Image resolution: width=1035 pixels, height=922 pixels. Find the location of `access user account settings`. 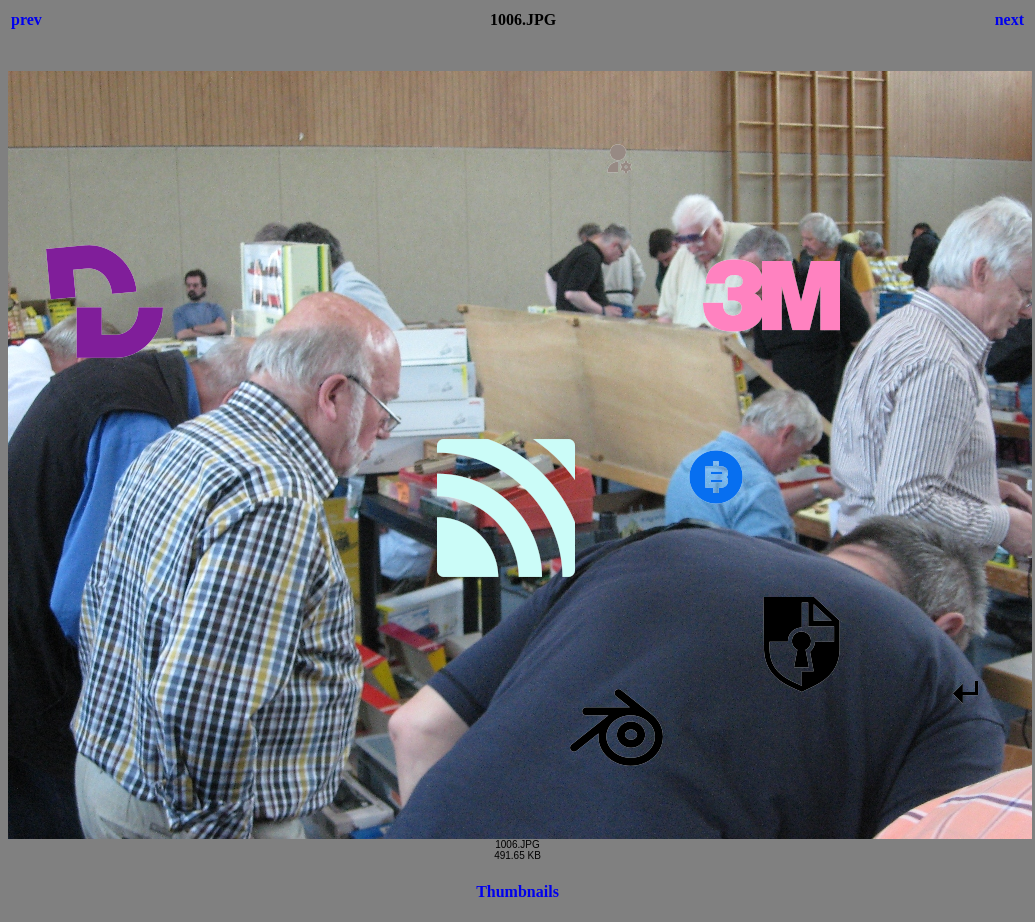

access user account settings is located at coordinates (618, 159).